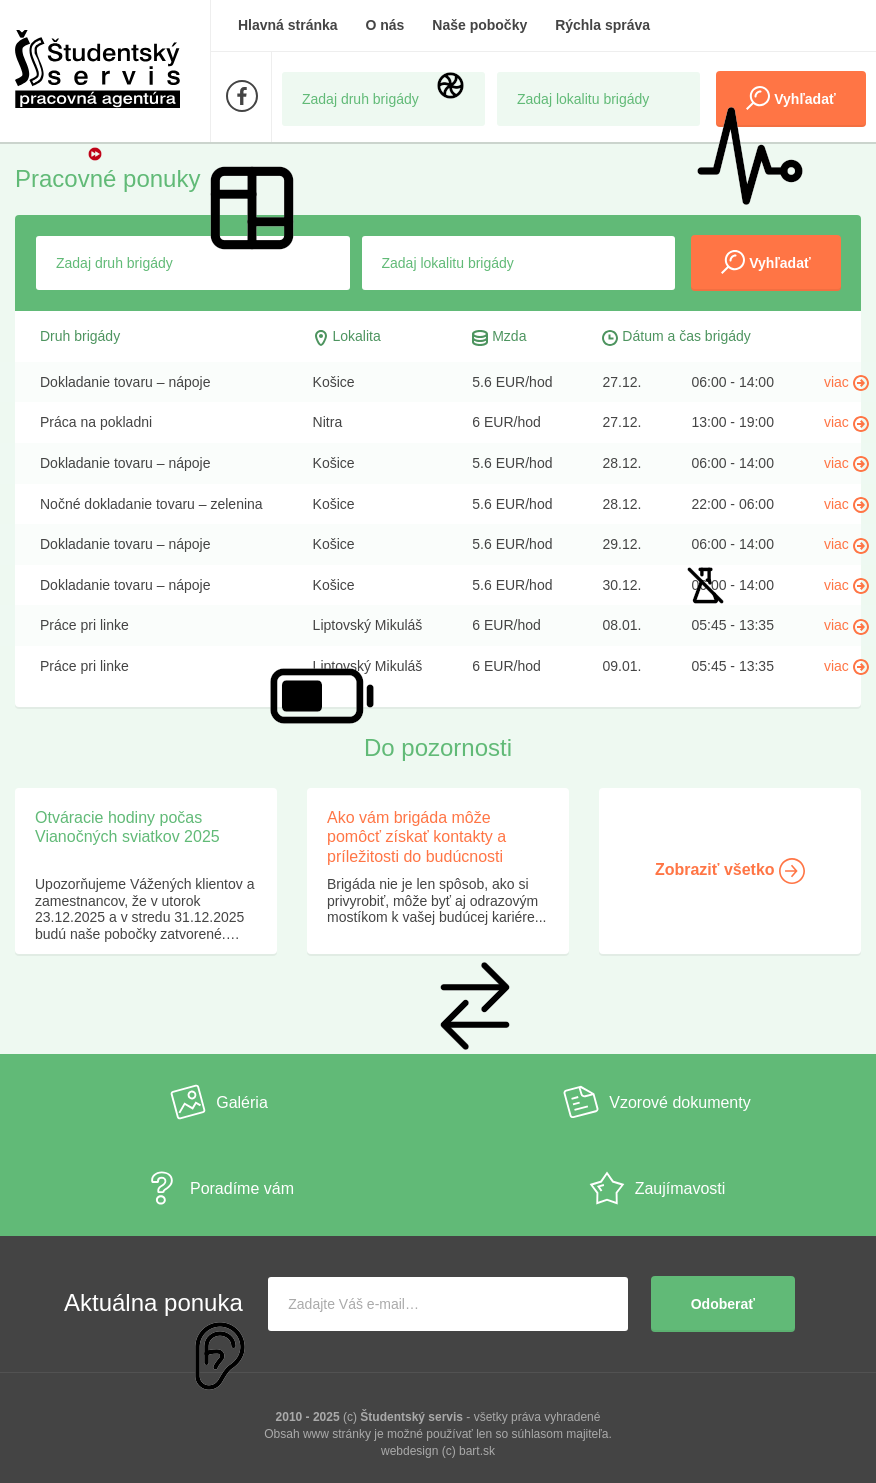 The width and height of the screenshot is (876, 1483). What do you see at coordinates (95, 154) in the screenshot?
I see `skip forward to the next track` at bounding box center [95, 154].